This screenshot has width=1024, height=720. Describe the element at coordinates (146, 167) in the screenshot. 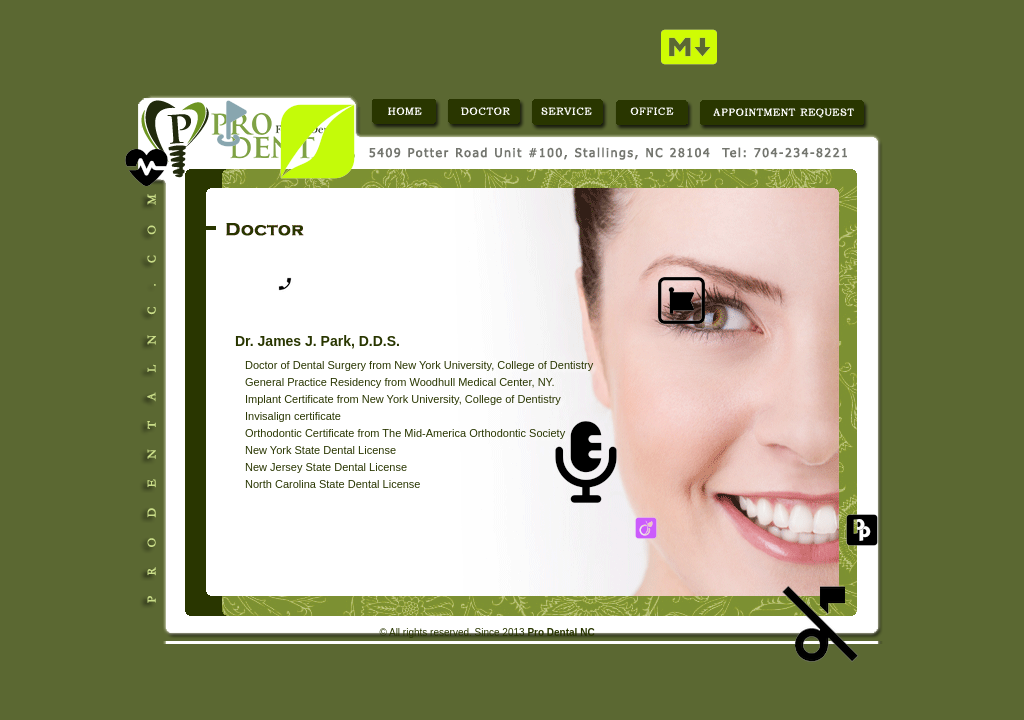

I see `view health or fitness tracking data` at that location.